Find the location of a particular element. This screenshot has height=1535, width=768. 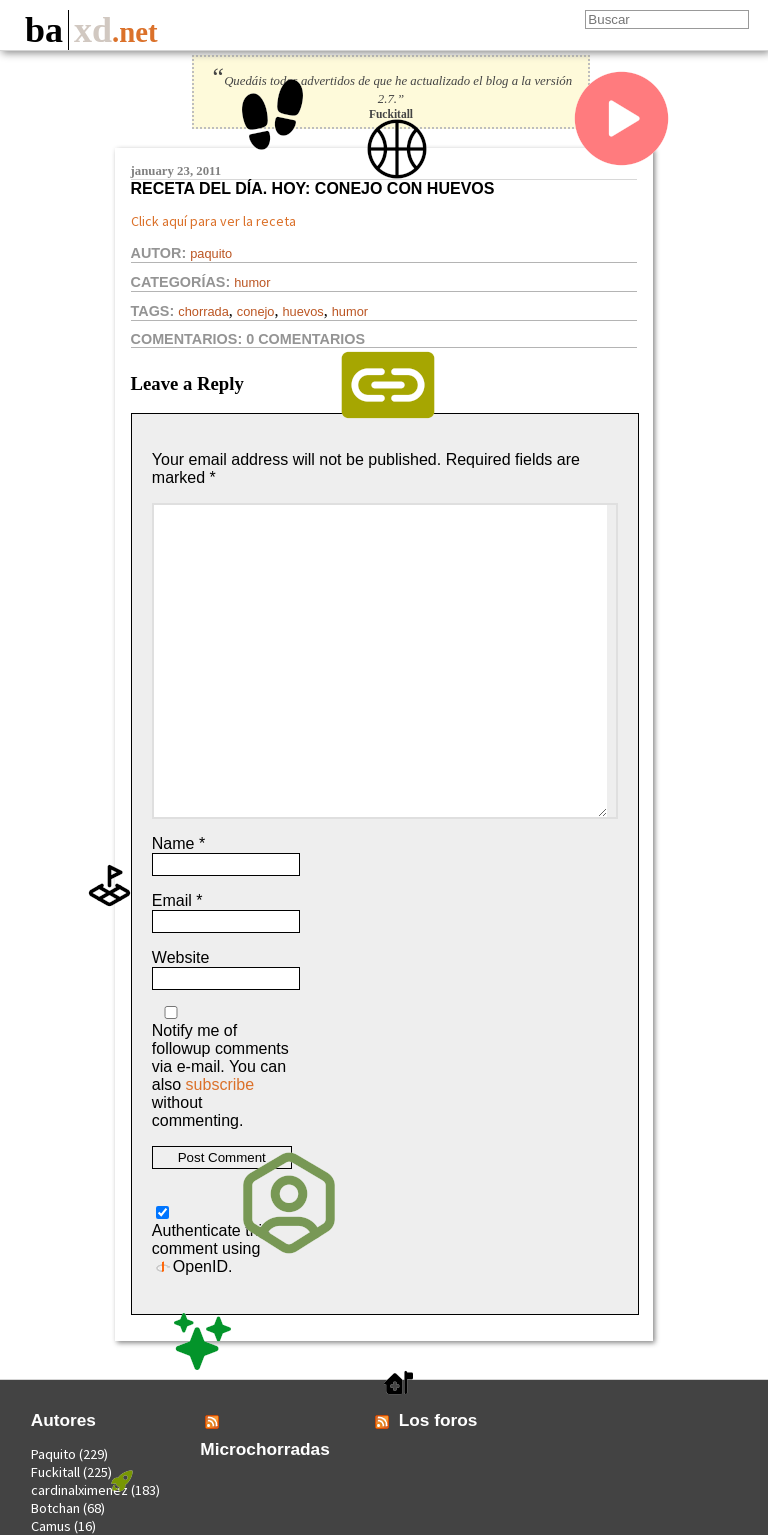

view user profile is located at coordinates (289, 1203).